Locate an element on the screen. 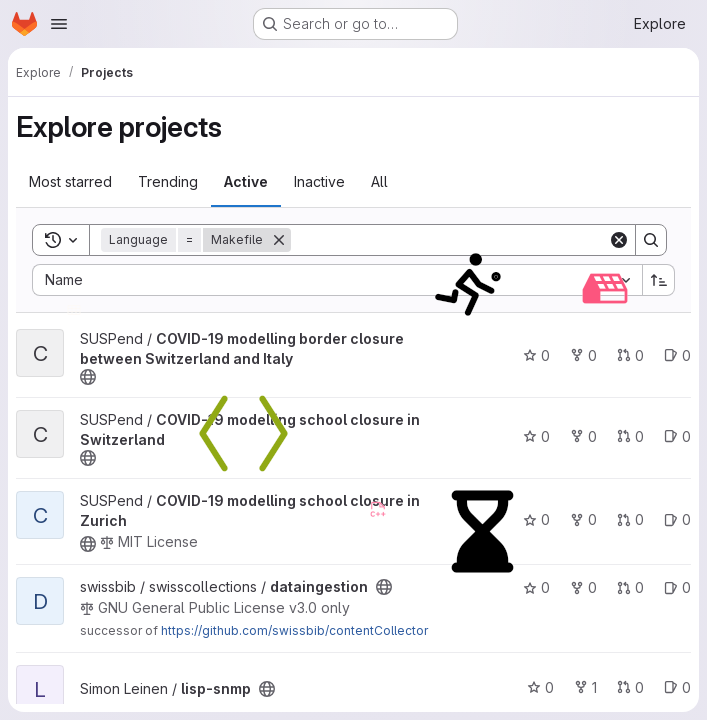 The width and height of the screenshot is (707, 720). view items in grid layout is located at coordinates (74, 310).